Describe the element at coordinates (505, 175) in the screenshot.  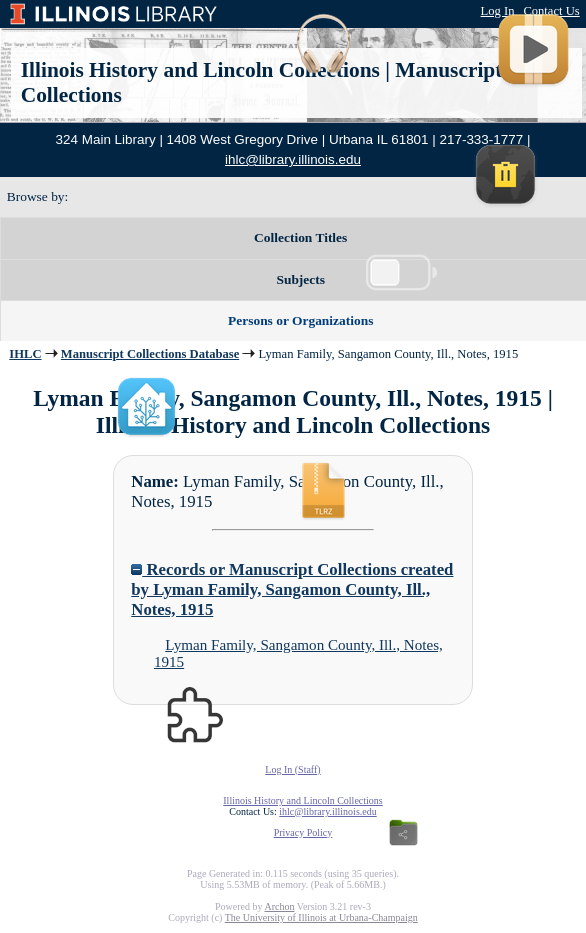
I see `manage browser cache and temporary files` at that location.